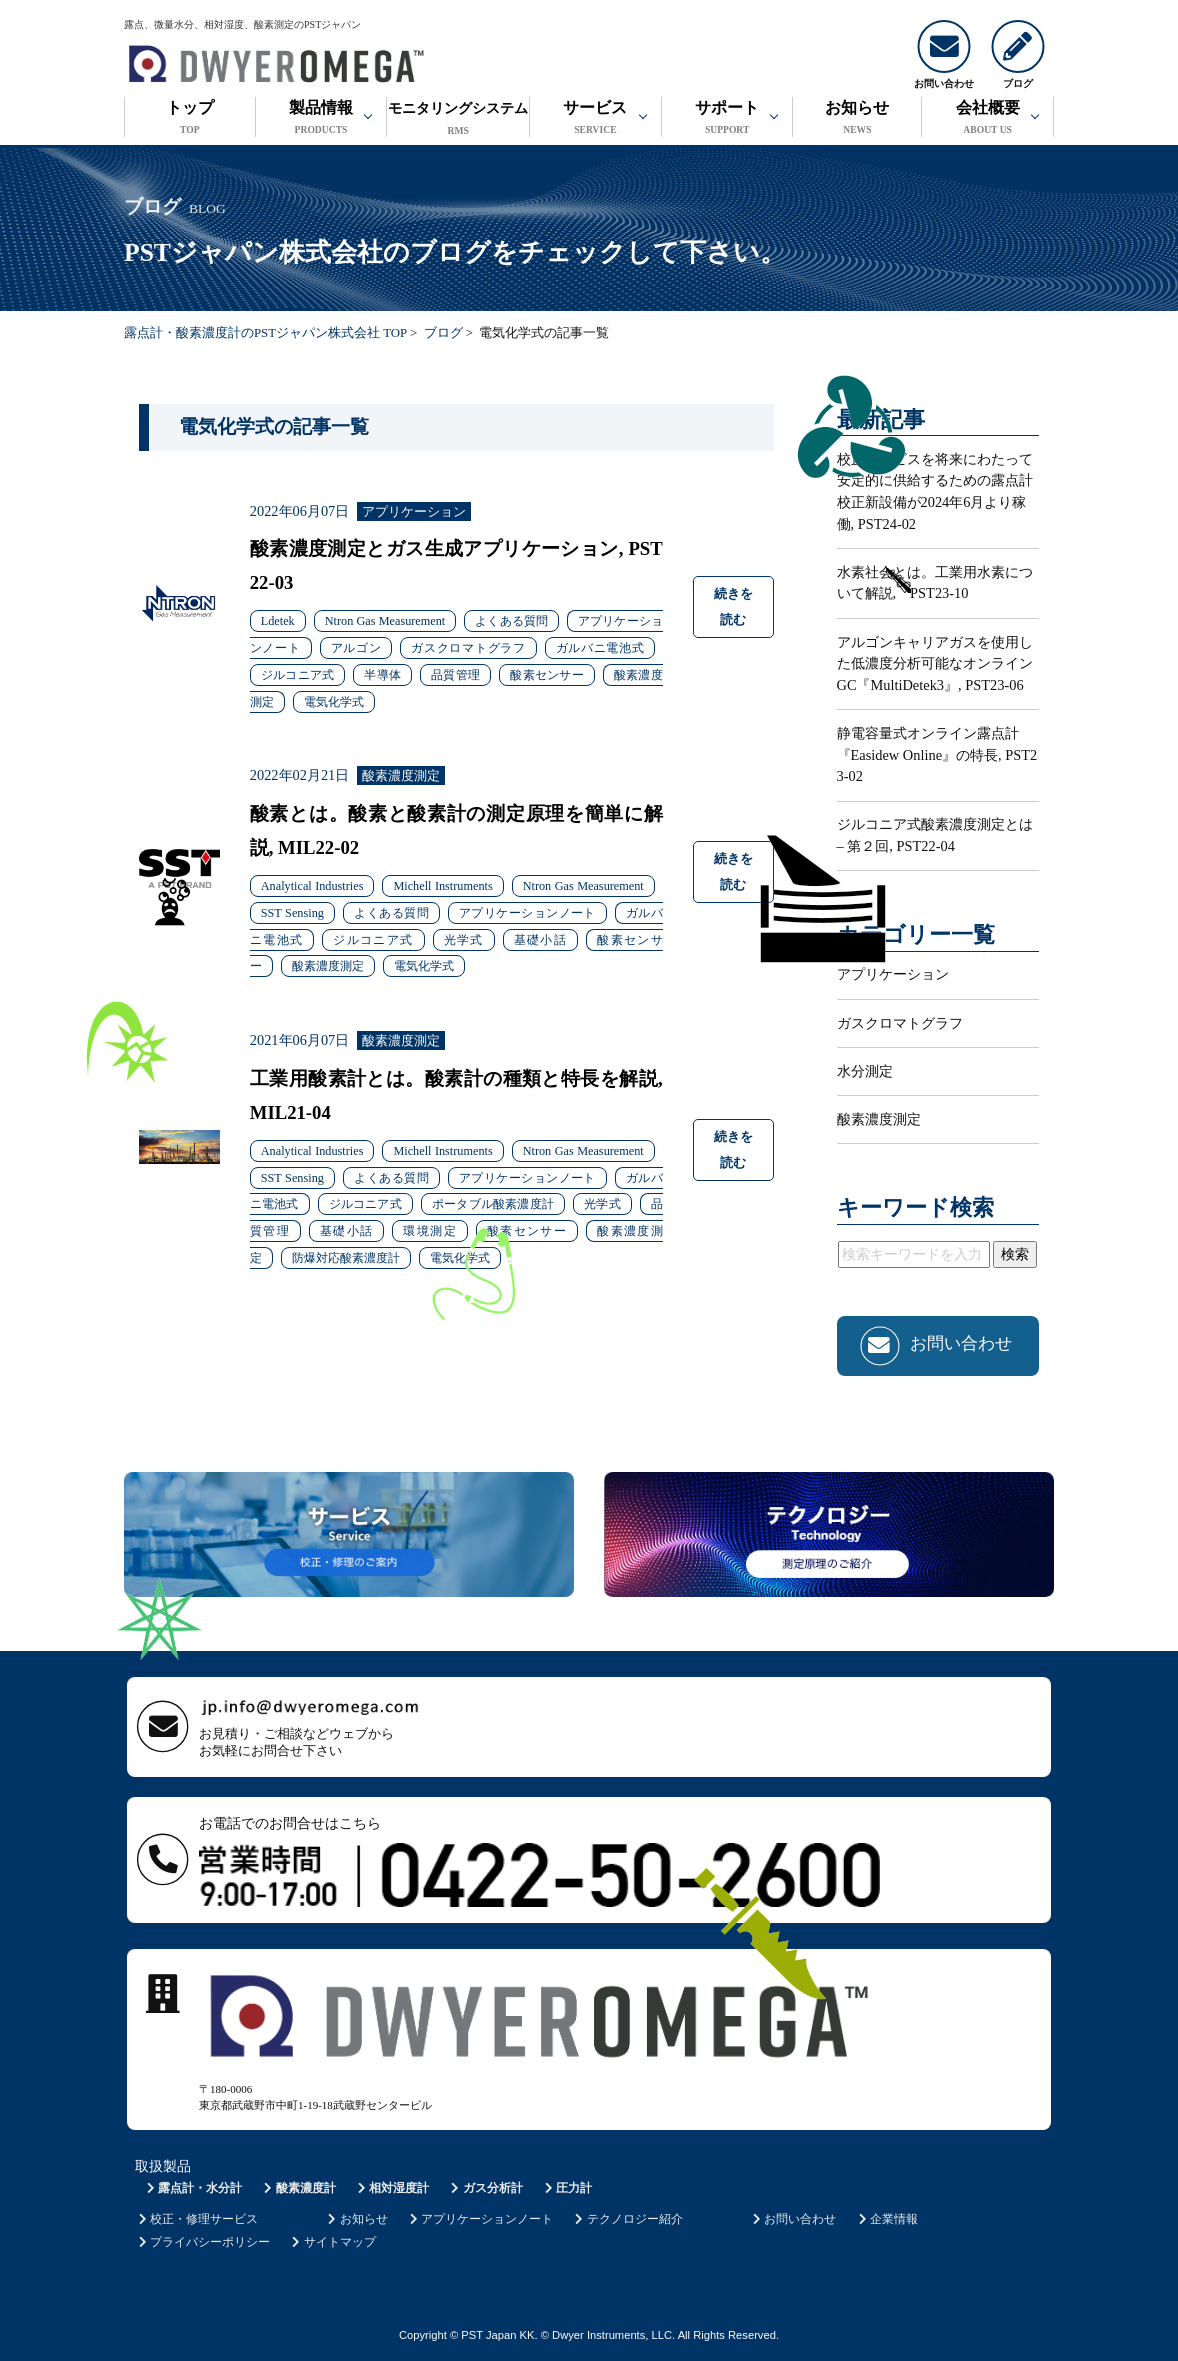 Image resolution: width=1178 pixels, height=2361 pixels. I want to click on basketball slam dunk with impact effect, so click(127, 1042).